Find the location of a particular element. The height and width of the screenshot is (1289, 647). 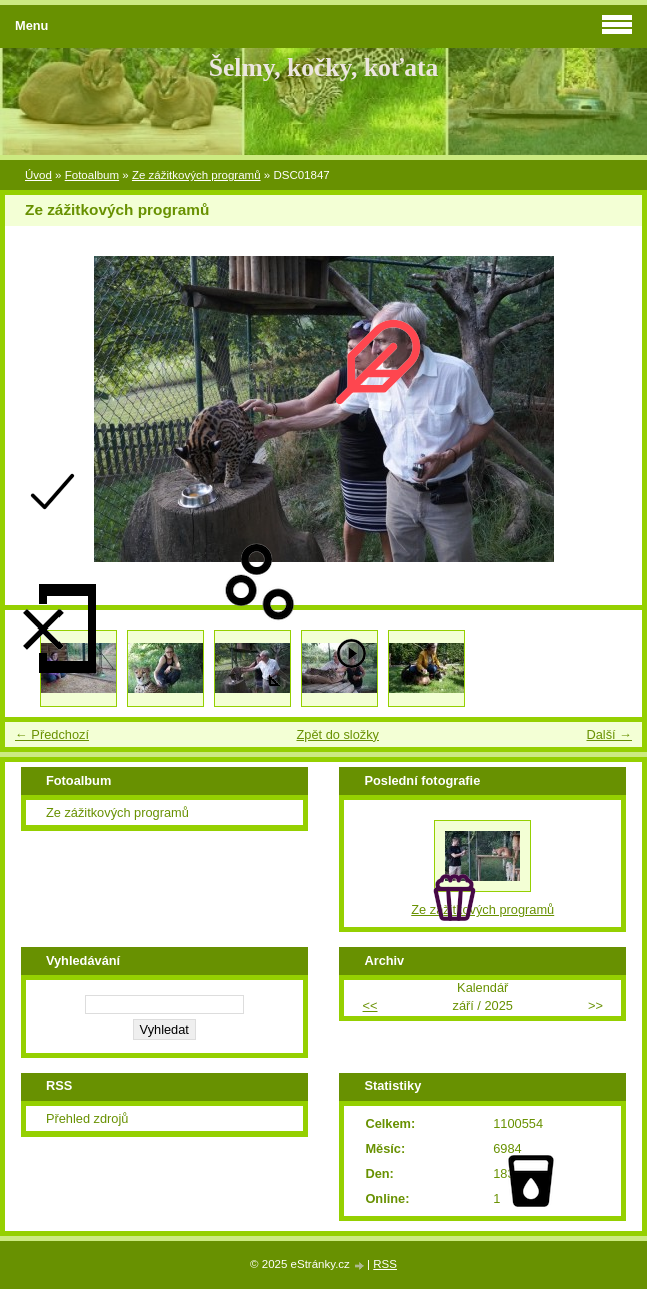

access movies or entertainment content is located at coordinates (454, 897).